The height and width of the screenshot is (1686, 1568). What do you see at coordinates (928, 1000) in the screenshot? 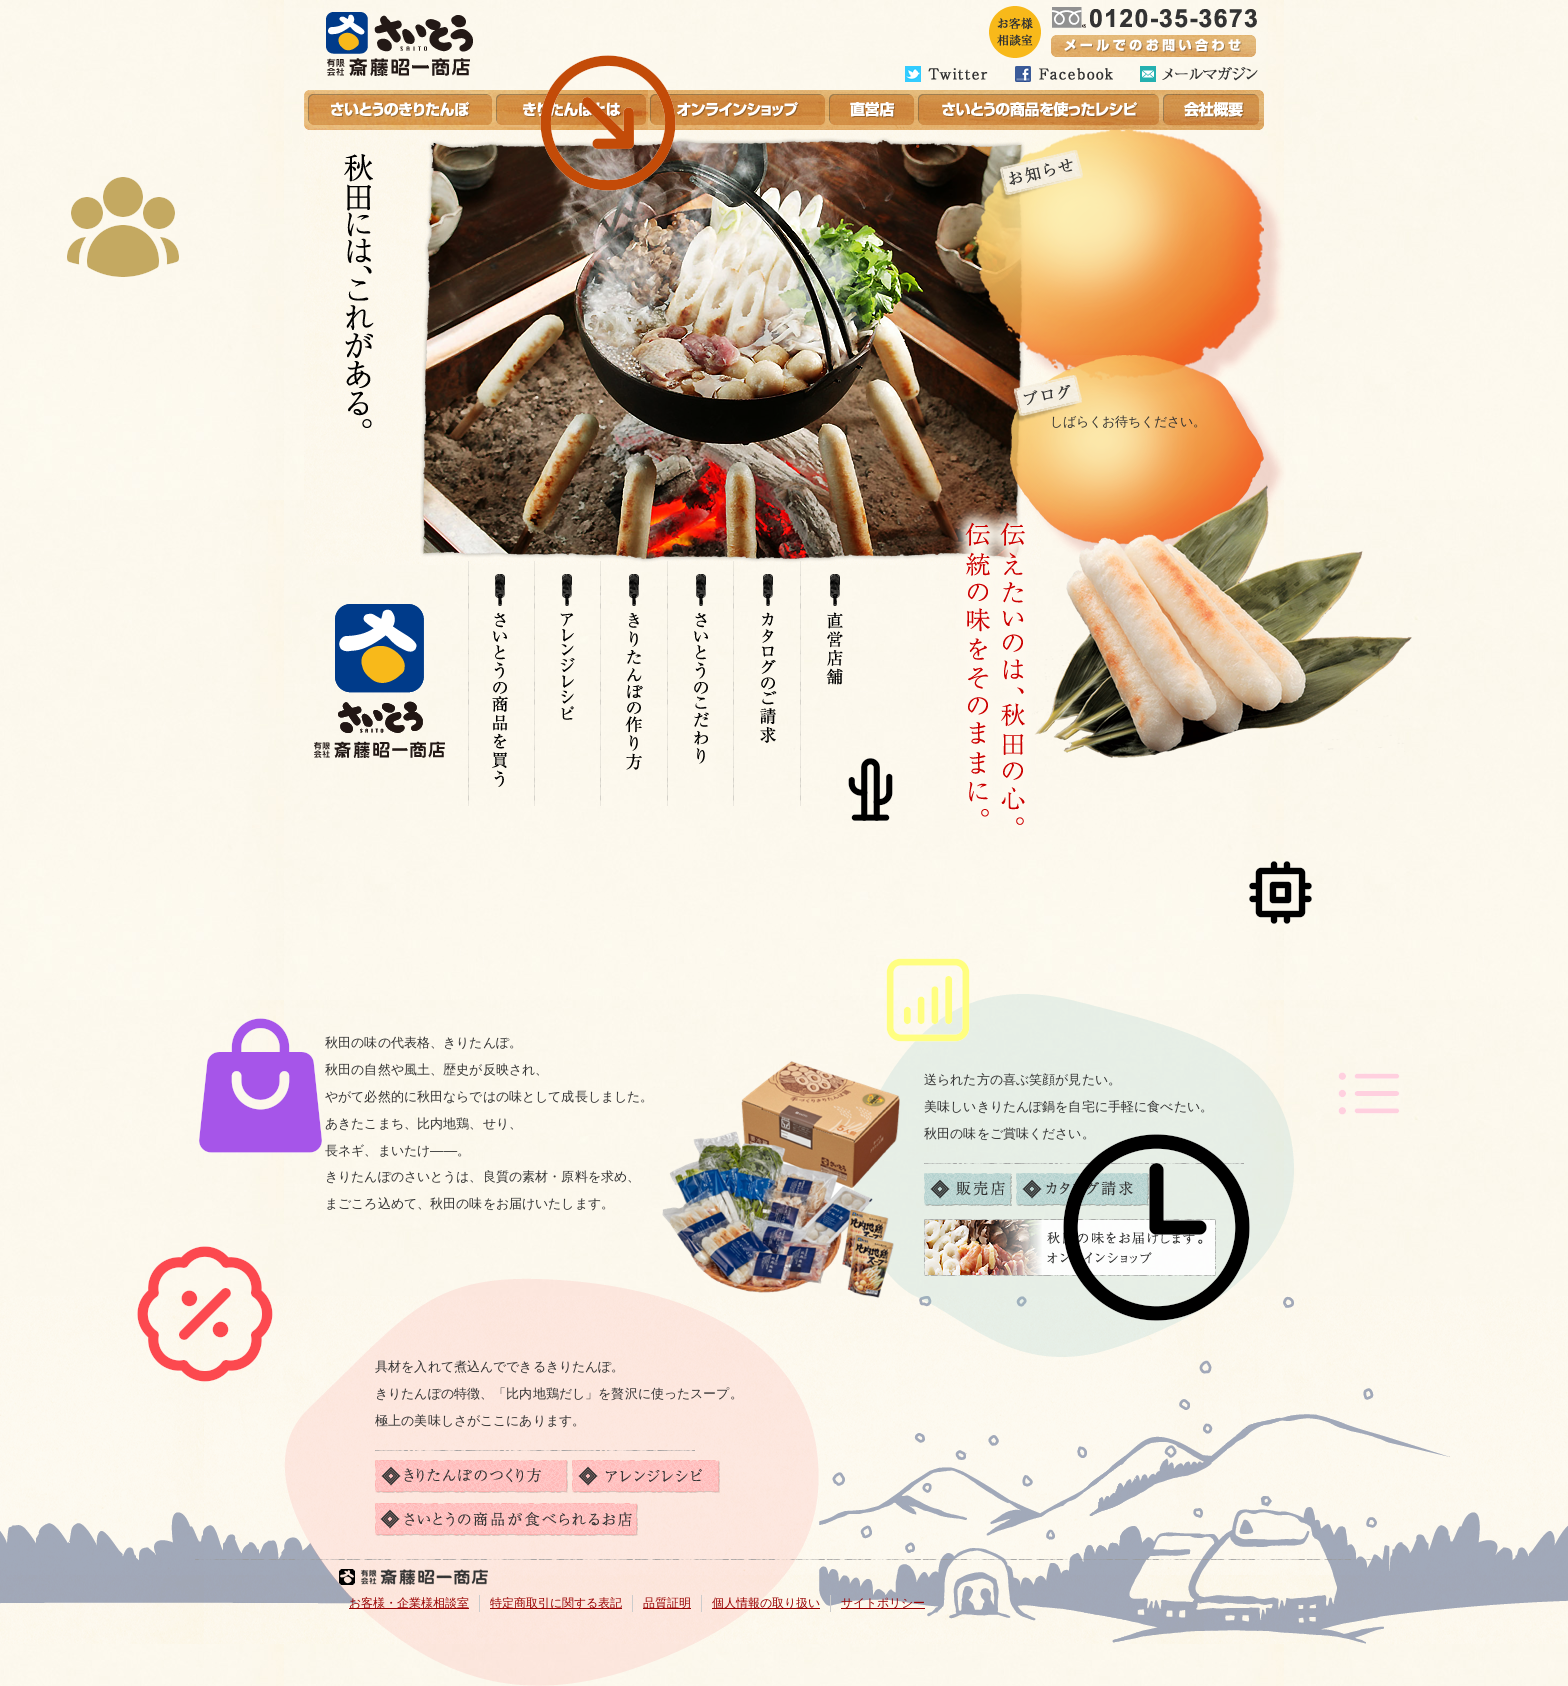
I see `view analytics or statistics` at bounding box center [928, 1000].